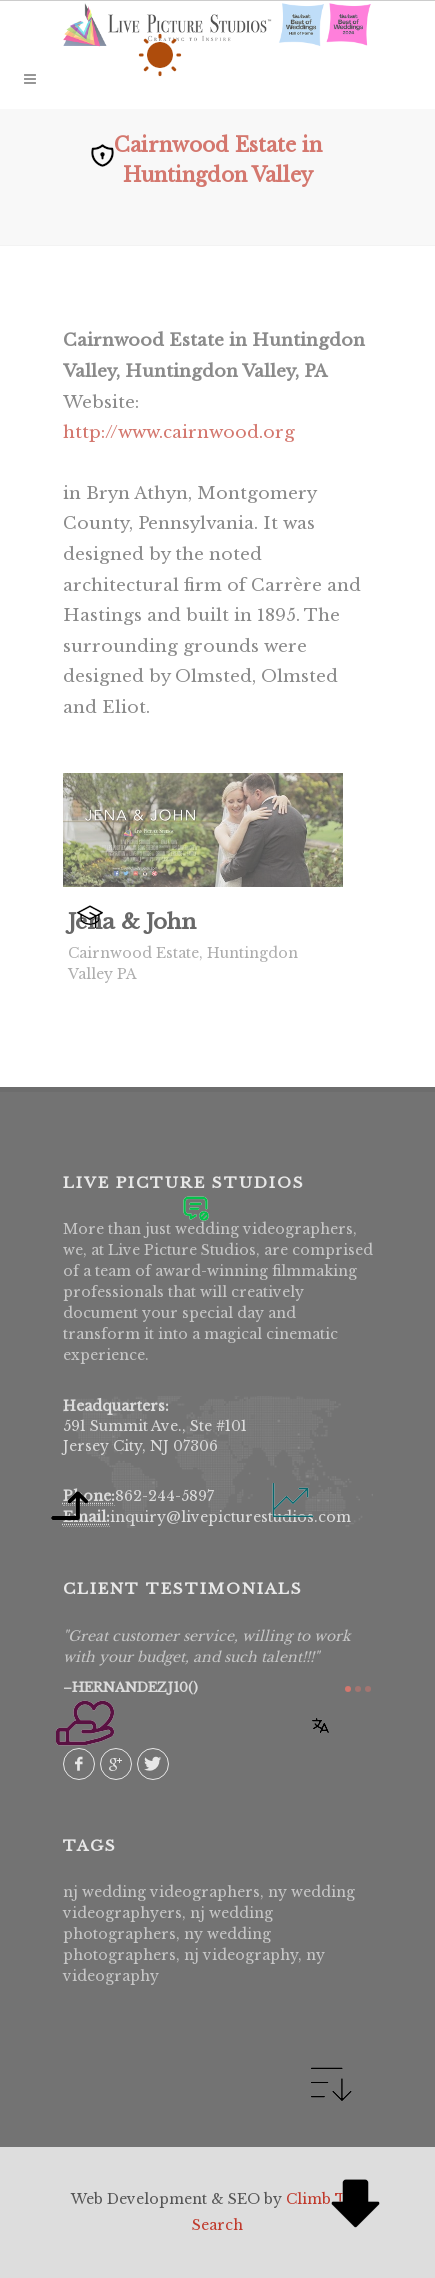 This screenshot has width=435, height=2278. Describe the element at coordinates (329, 2082) in the screenshot. I see `sort items in ascending order` at that location.